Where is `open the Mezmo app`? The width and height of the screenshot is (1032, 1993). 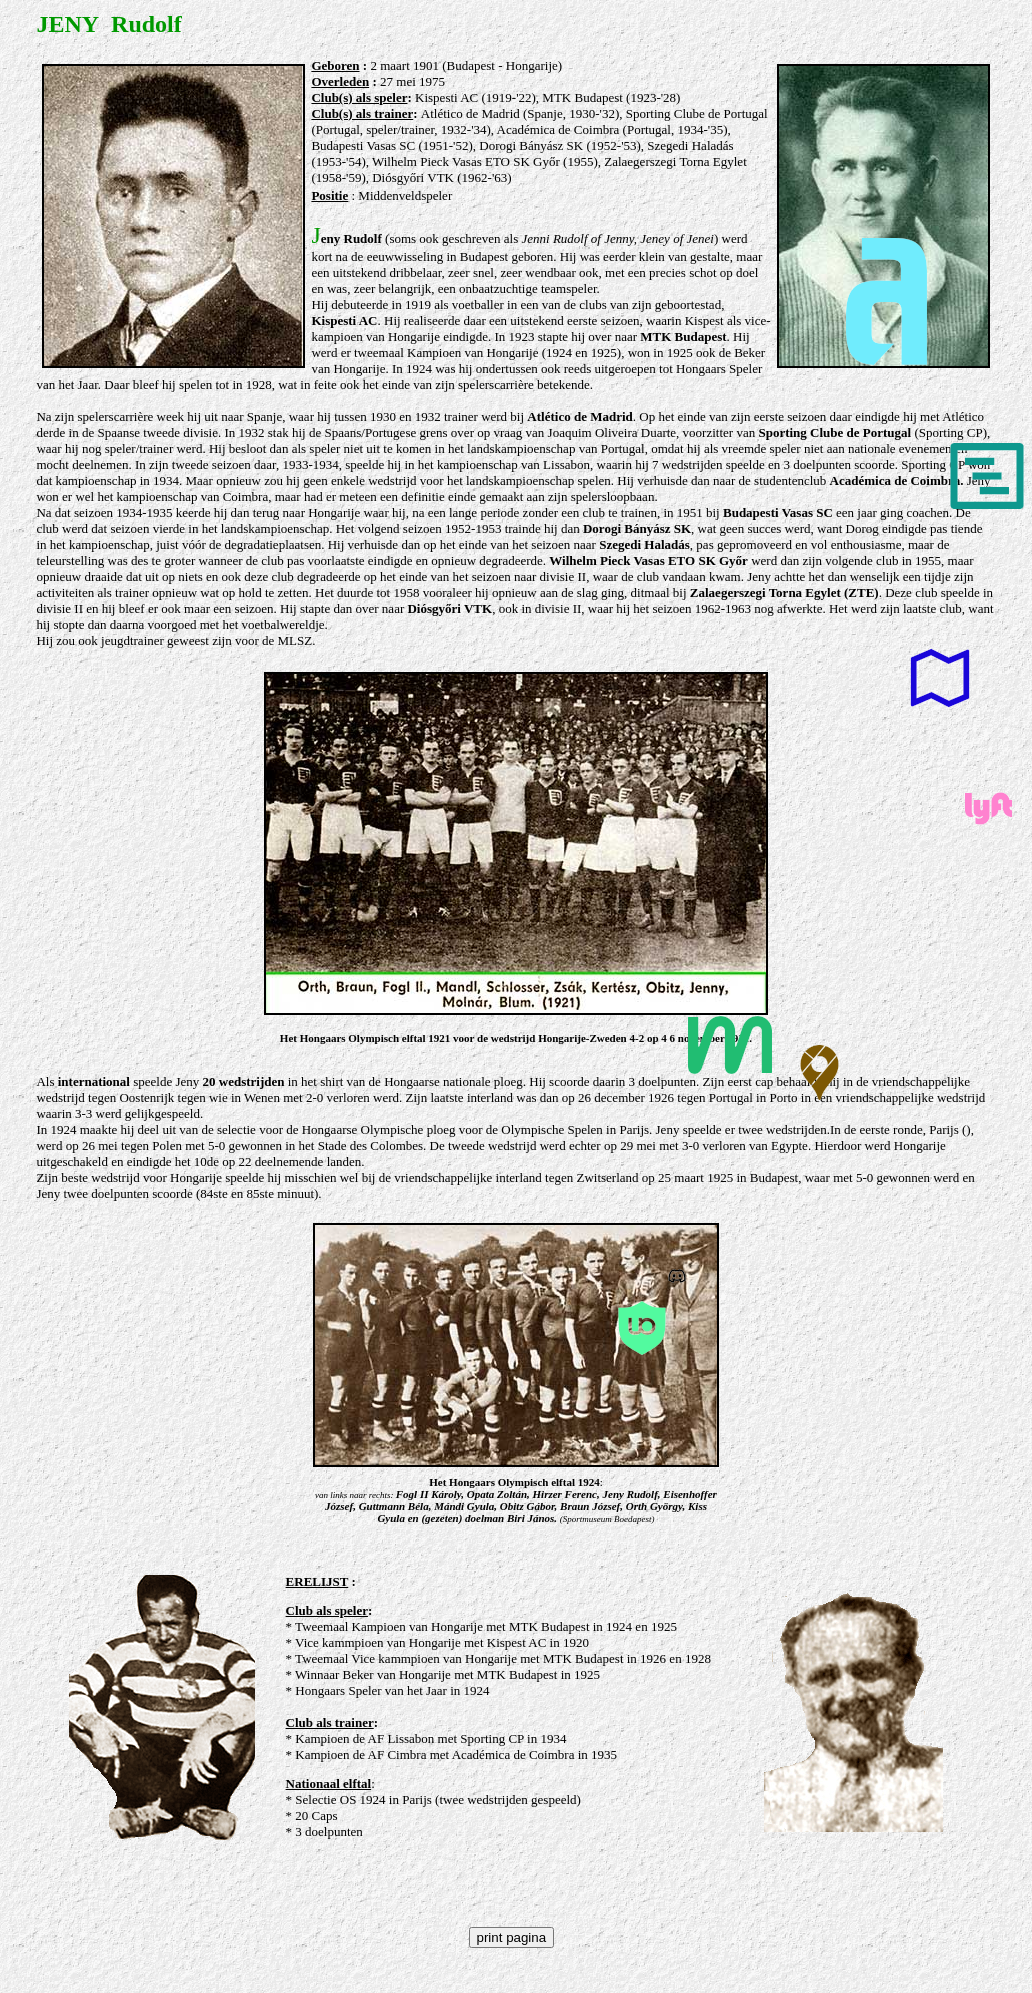
open the Mezmo app is located at coordinates (730, 1045).